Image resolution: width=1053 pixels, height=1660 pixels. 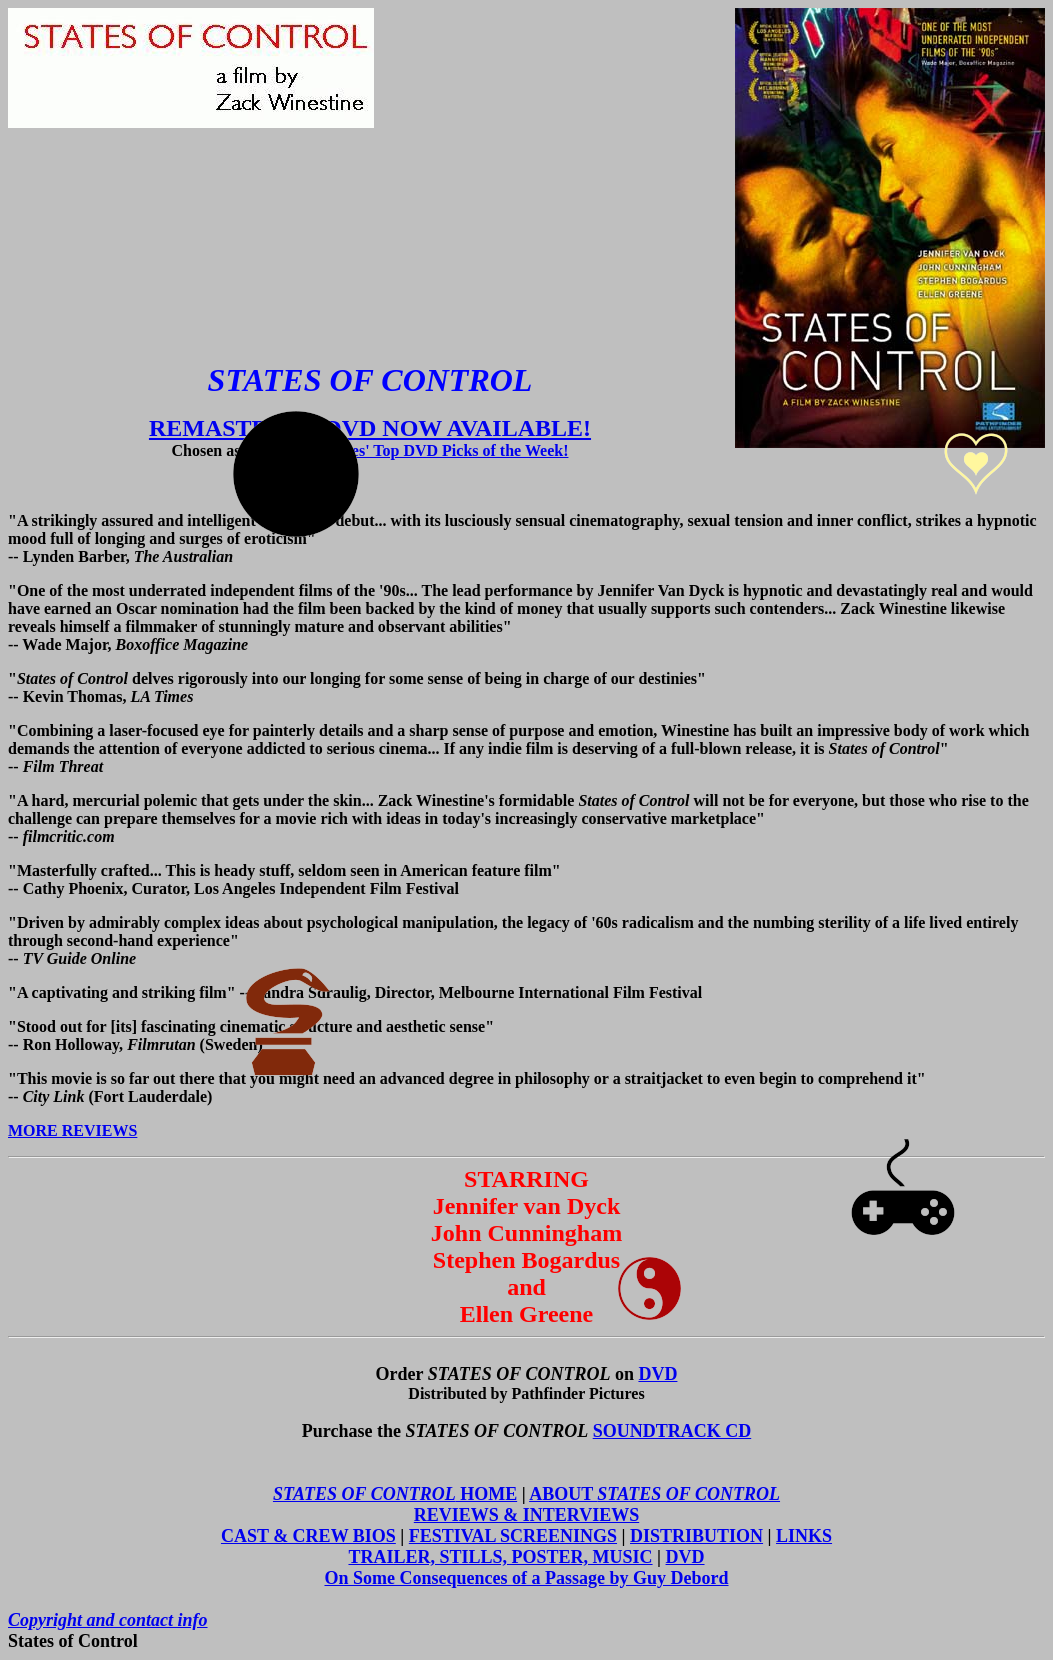 What do you see at coordinates (976, 464) in the screenshot?
I see `indicates a loved or favorited item` at bounding box center [976, 464].